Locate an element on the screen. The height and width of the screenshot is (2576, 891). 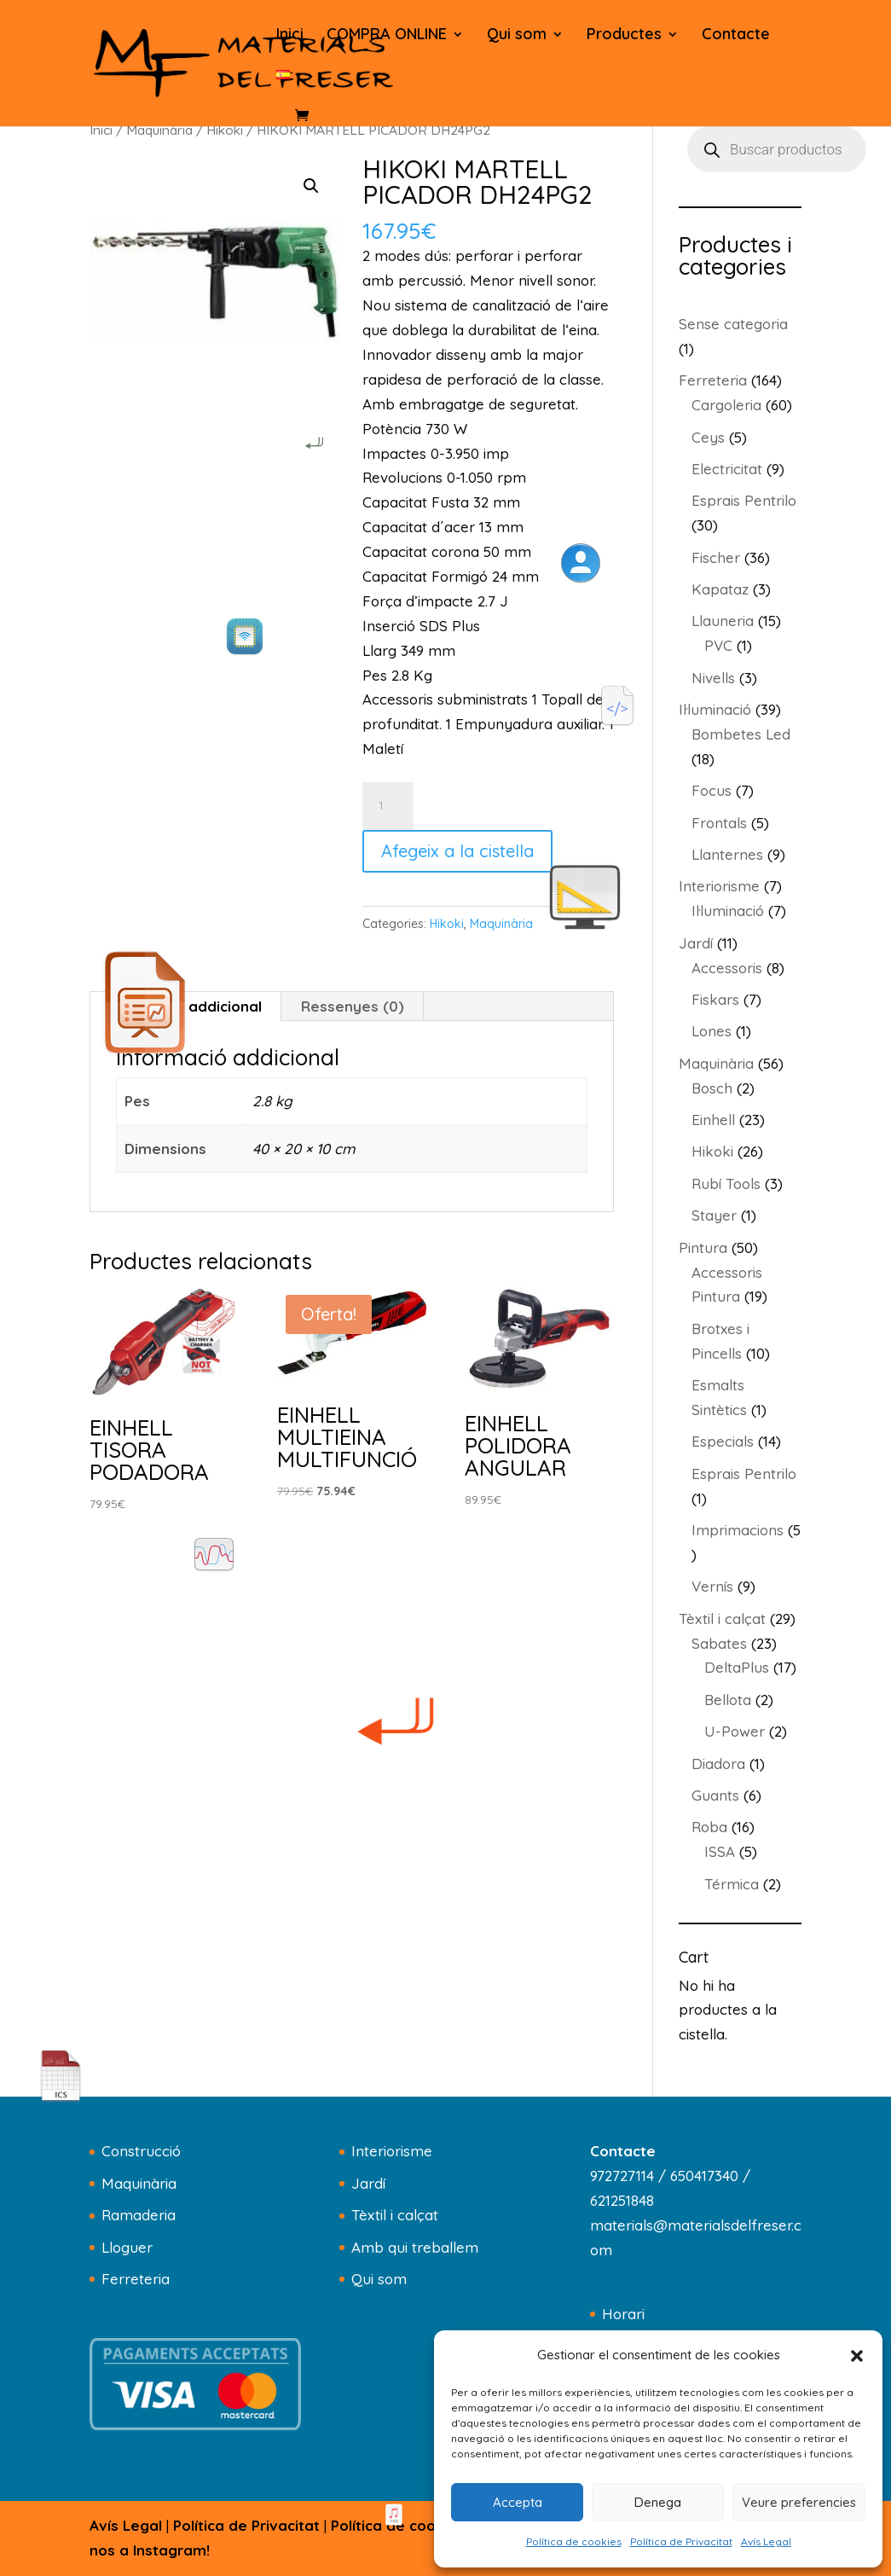
default user profile avatar is located at coordinates (581, 563).